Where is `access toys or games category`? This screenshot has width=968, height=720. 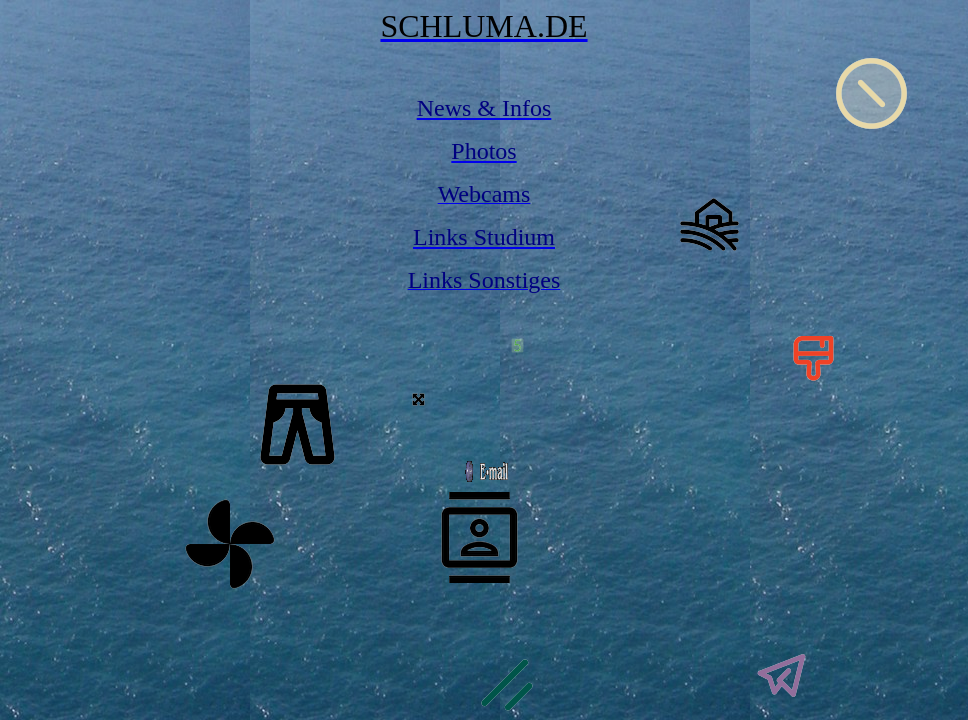
access toys or games category is located at coordinates (230, 544).